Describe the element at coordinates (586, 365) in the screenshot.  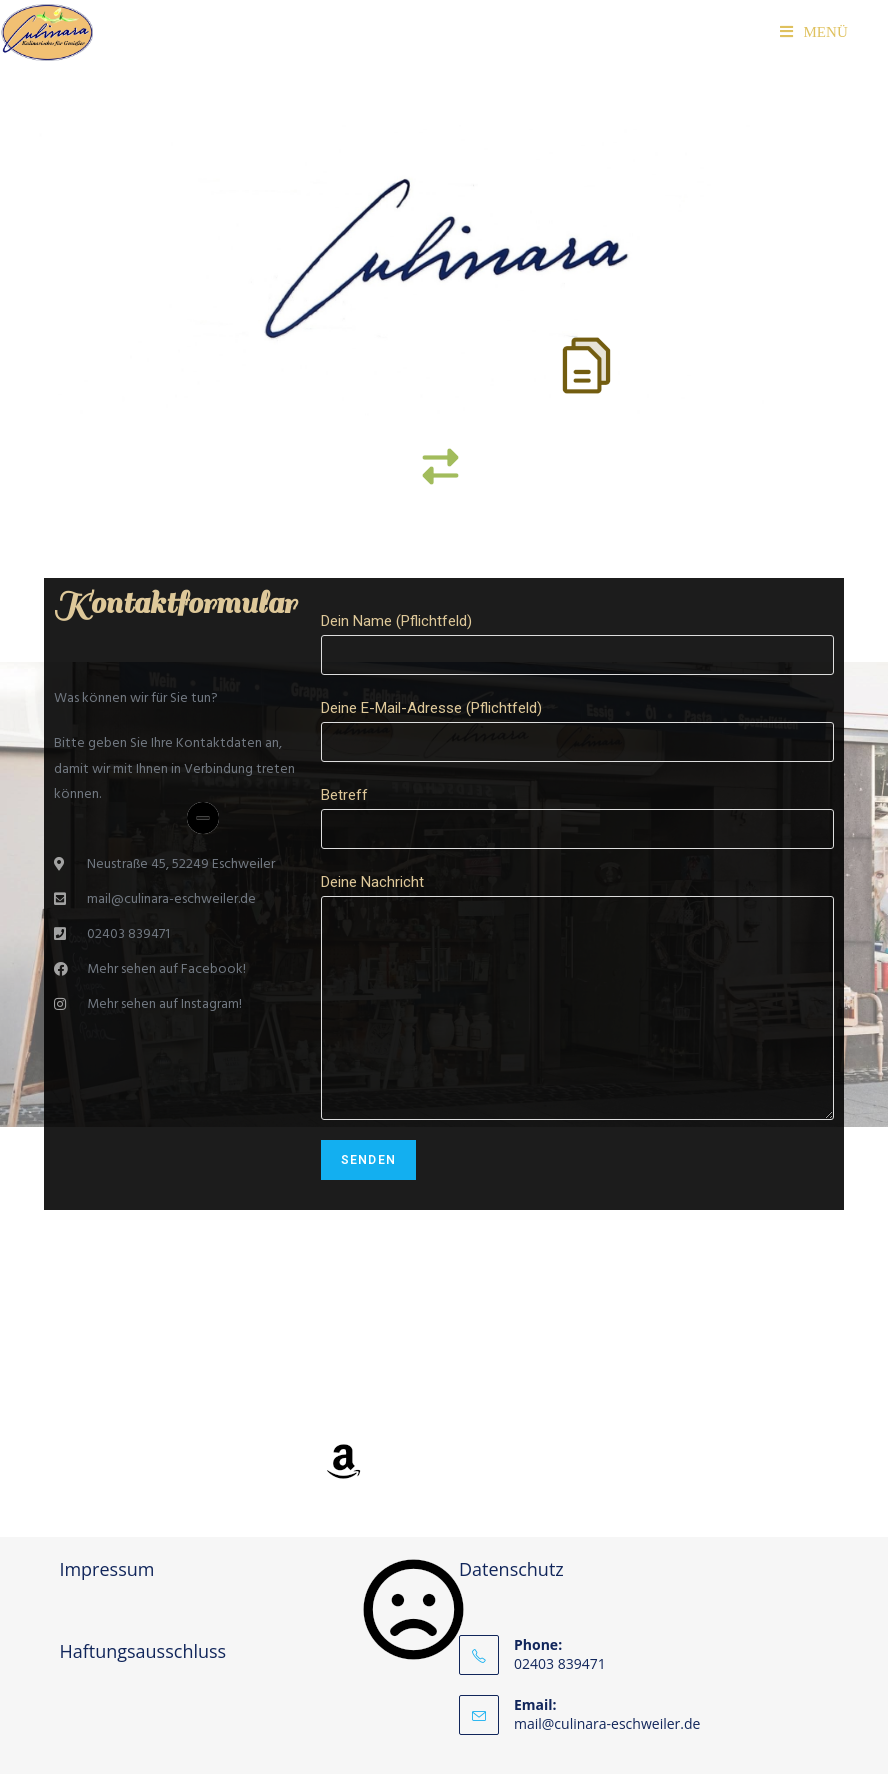
I see `view all files or documents` at that location.